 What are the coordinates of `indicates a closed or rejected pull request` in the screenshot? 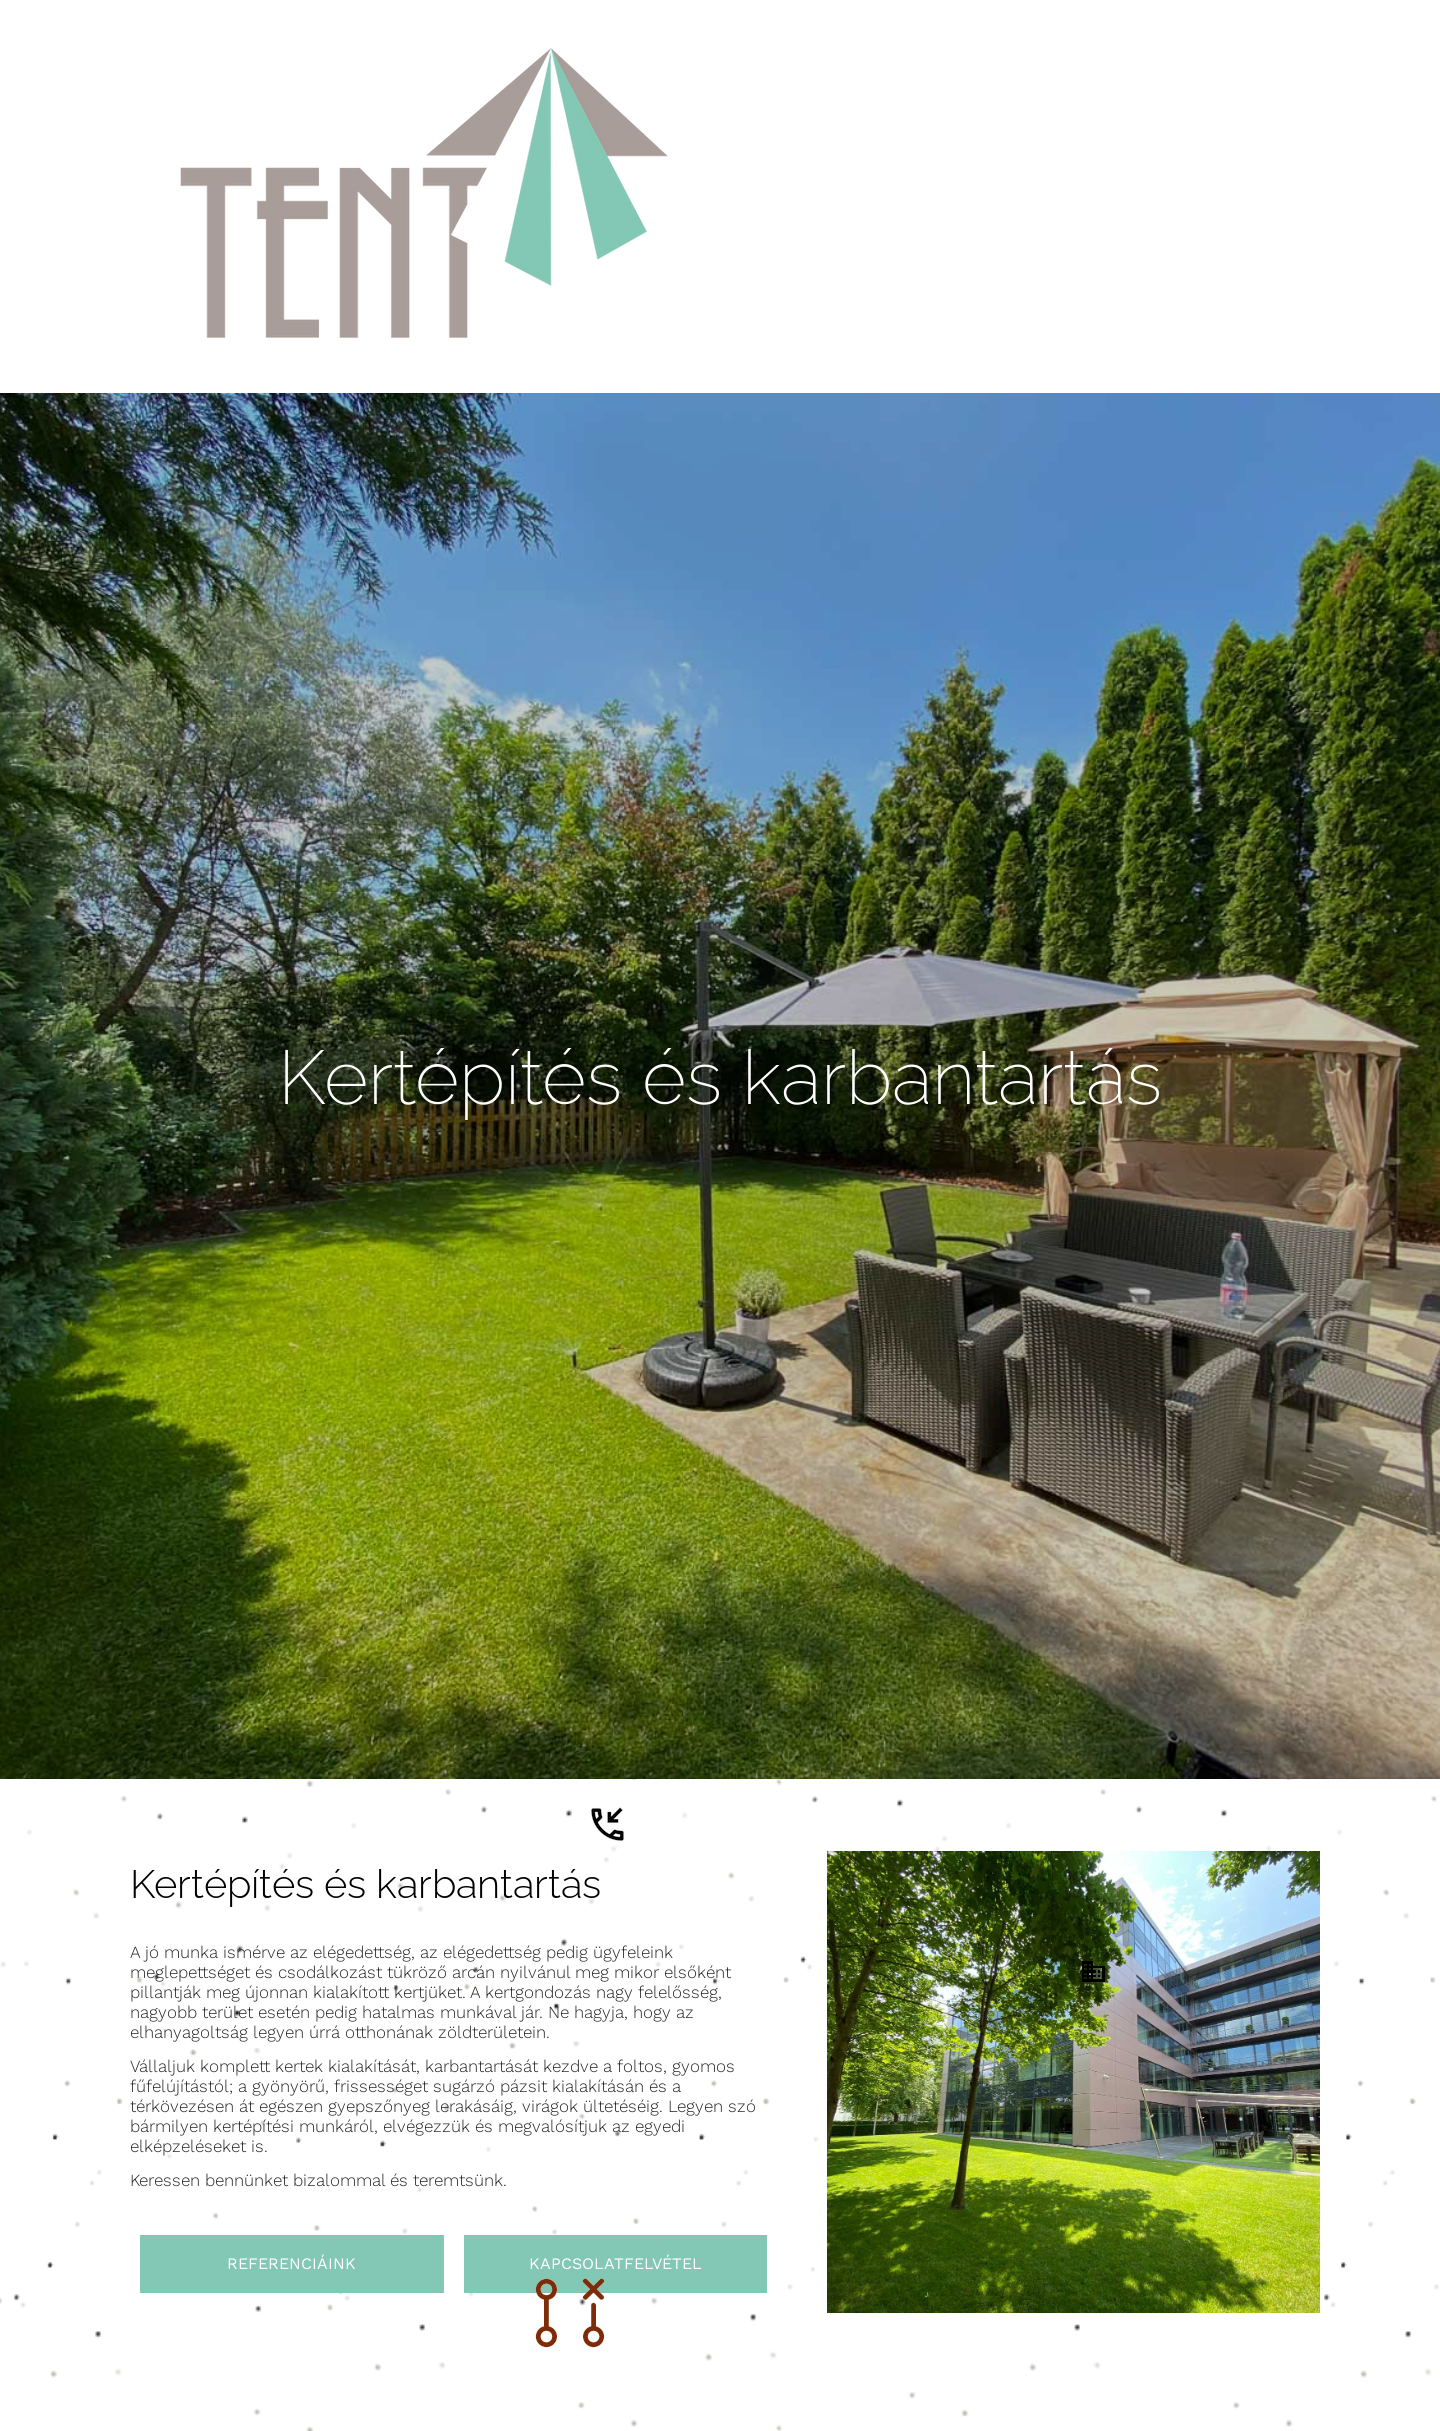 It's located at (570, 2313).